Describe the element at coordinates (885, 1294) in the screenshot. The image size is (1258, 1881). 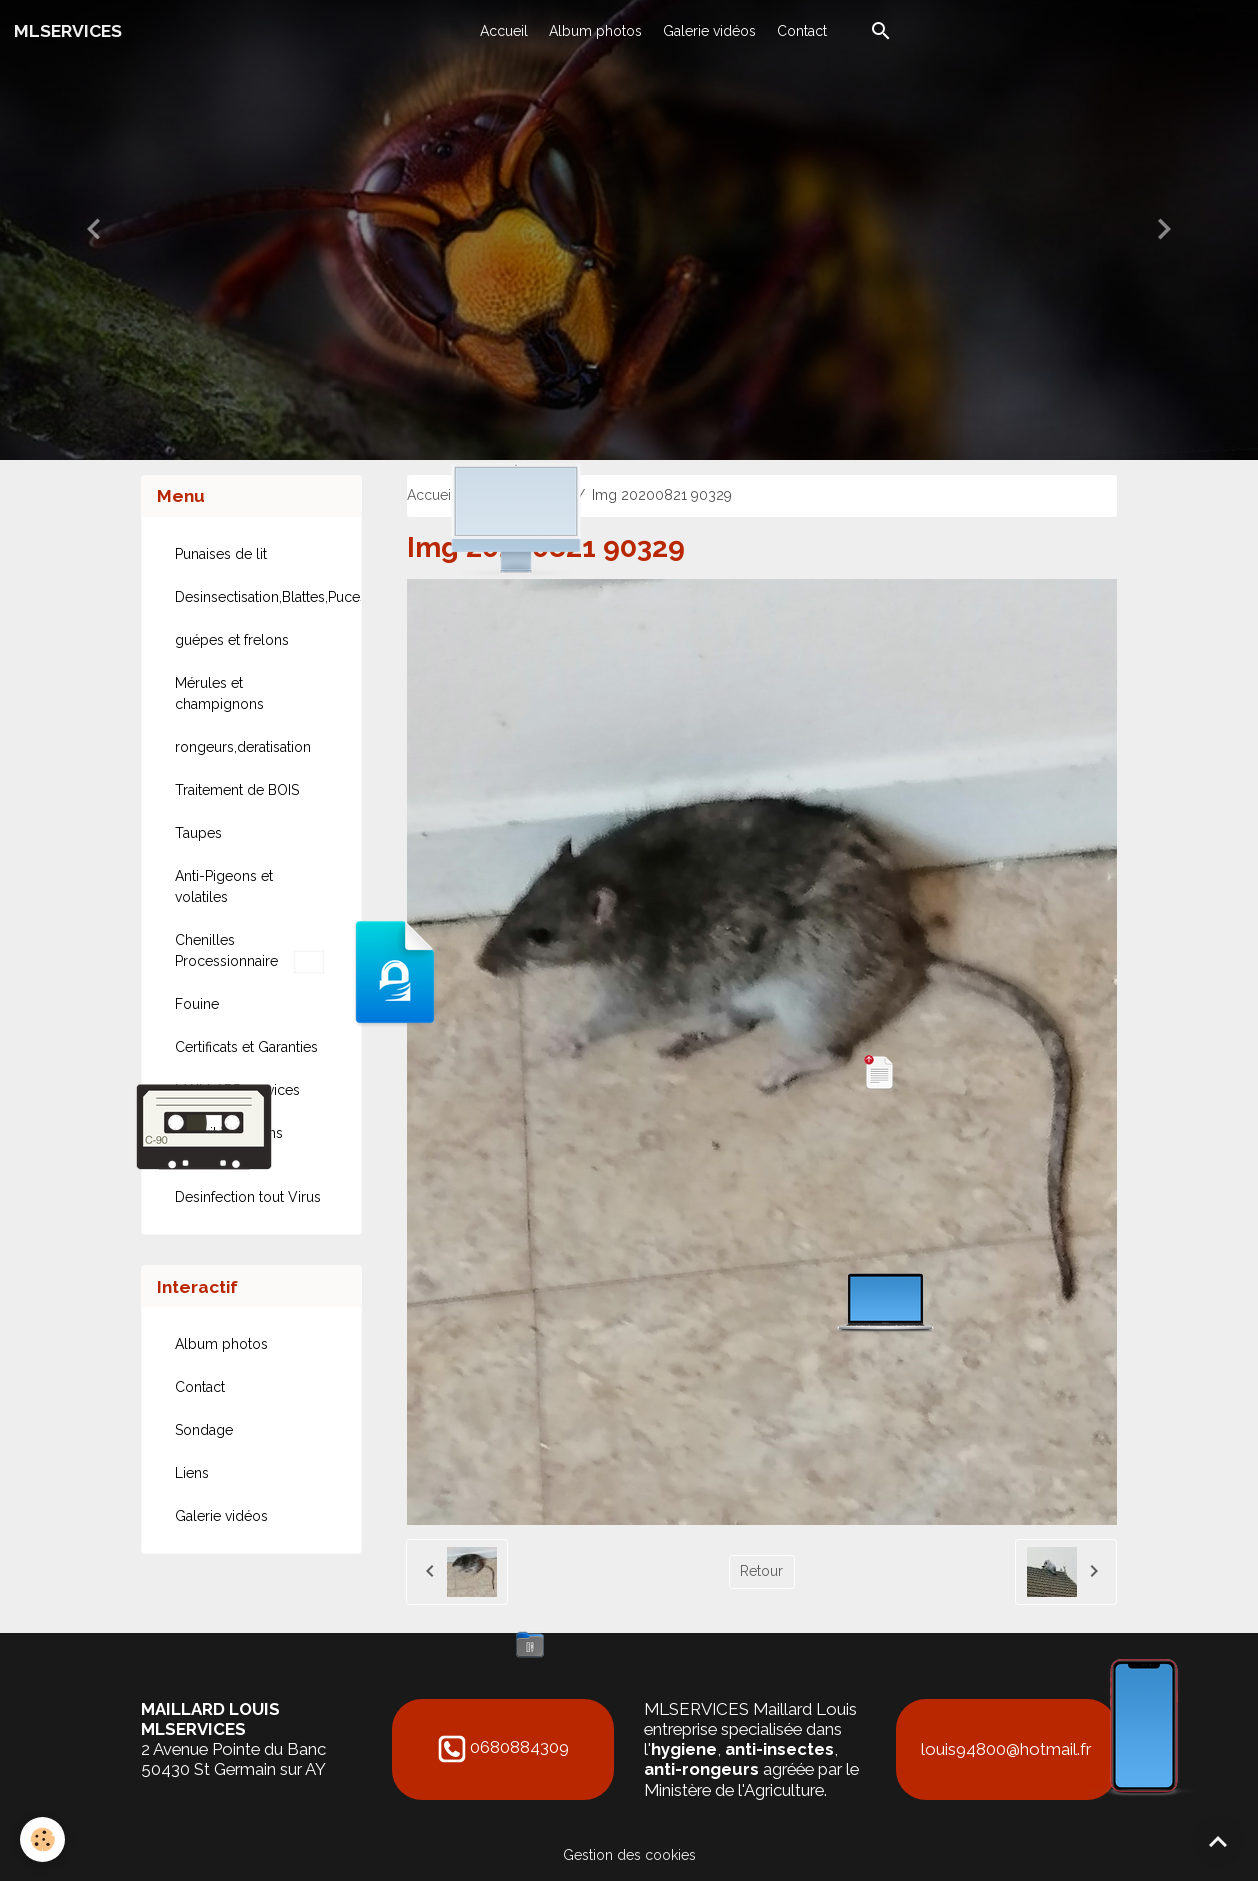
I see `represents this device in system settings or finder` at that location.